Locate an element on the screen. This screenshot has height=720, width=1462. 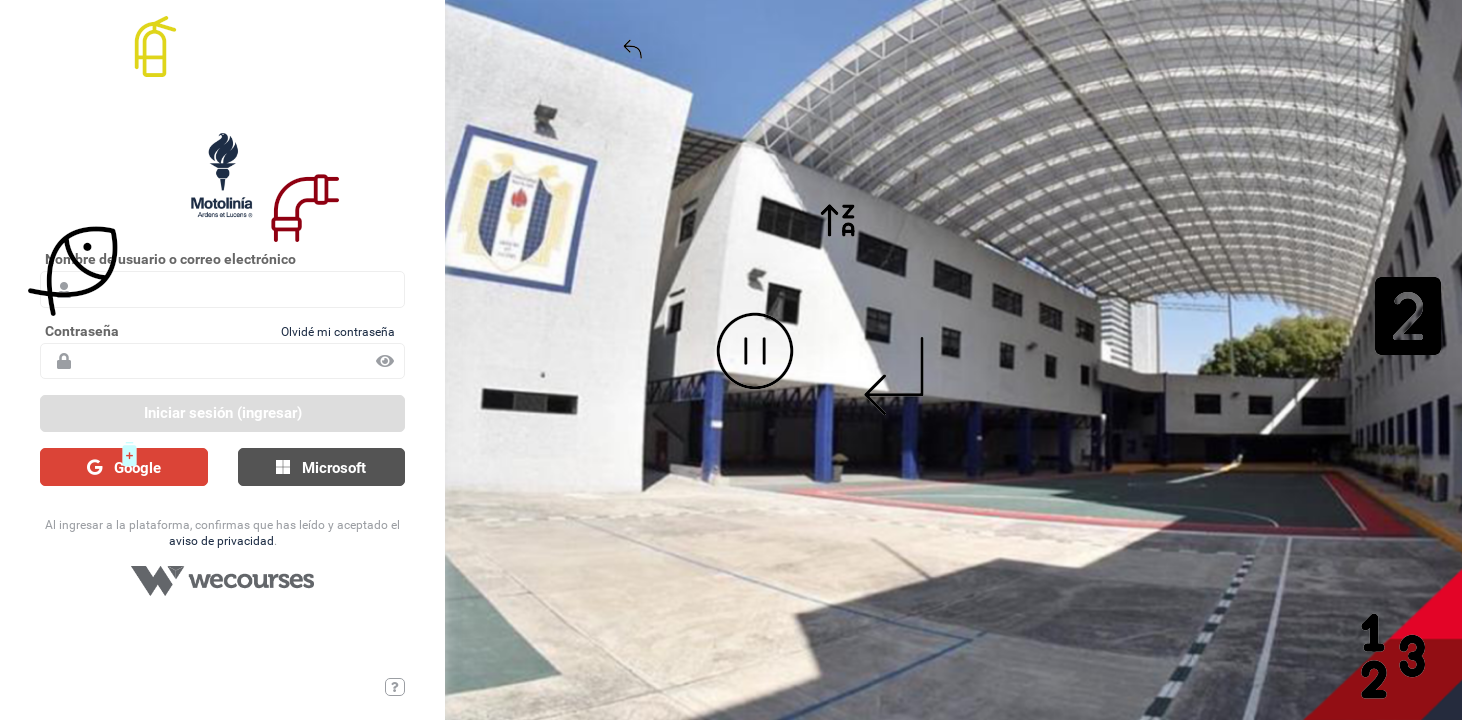
add or extend battery life is located at coordinates (129, 454).